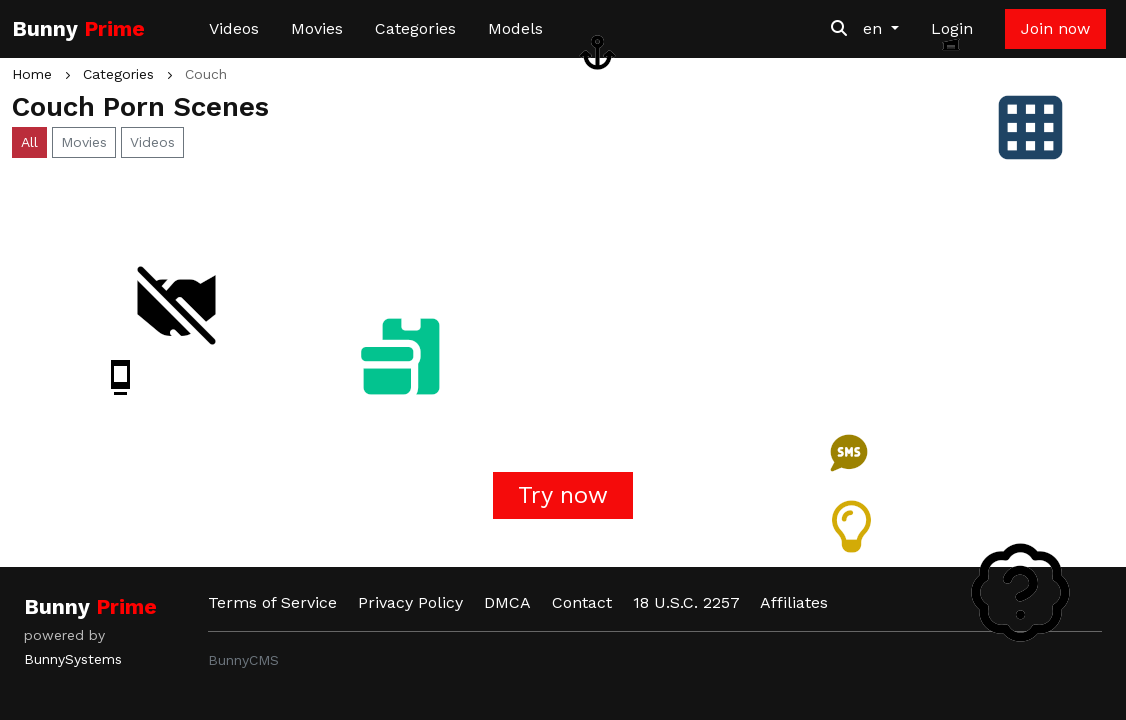 The image size is (1126, 720). I want to click on view data in grid or table format, so click(1030, 127).